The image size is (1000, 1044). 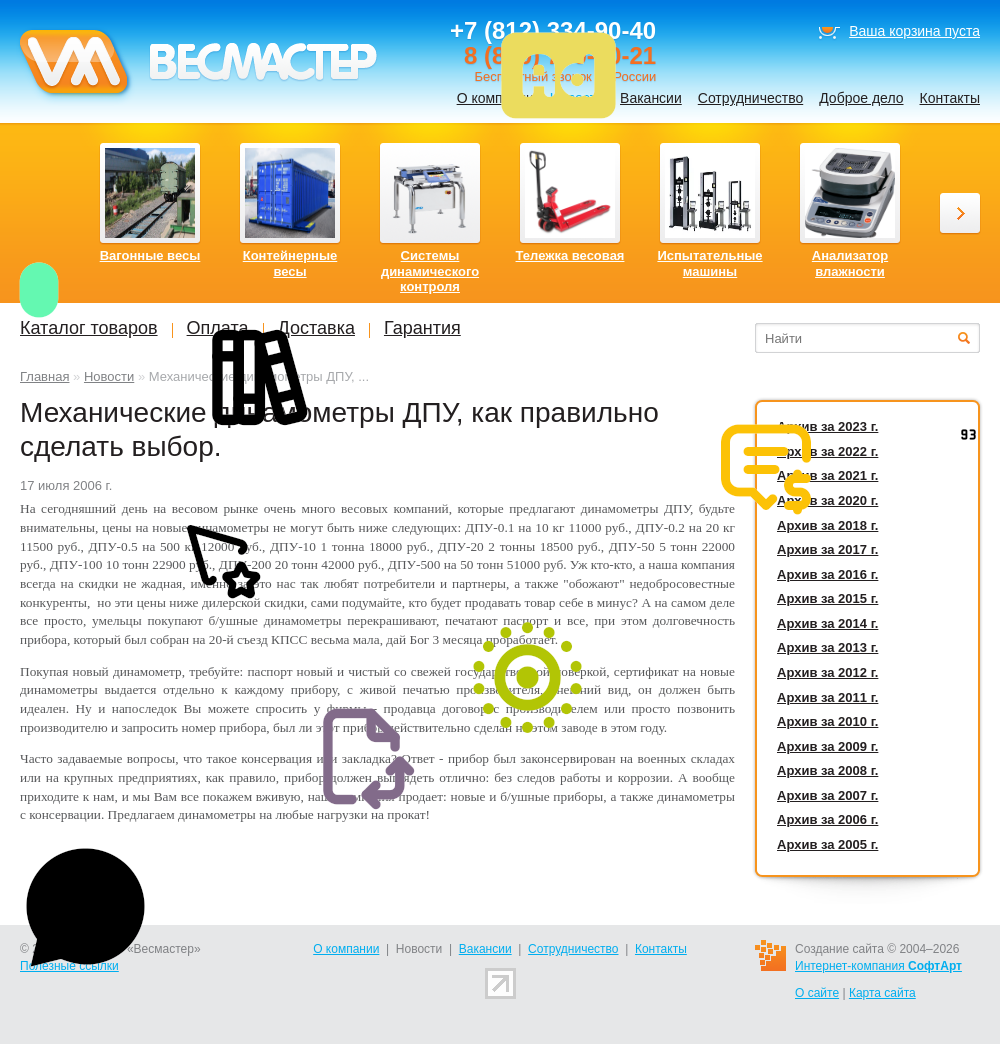 What do you see at coordinates (766, 465) in the screenshot?
I see `view payment-related messages` at bounding box center [766, 465].